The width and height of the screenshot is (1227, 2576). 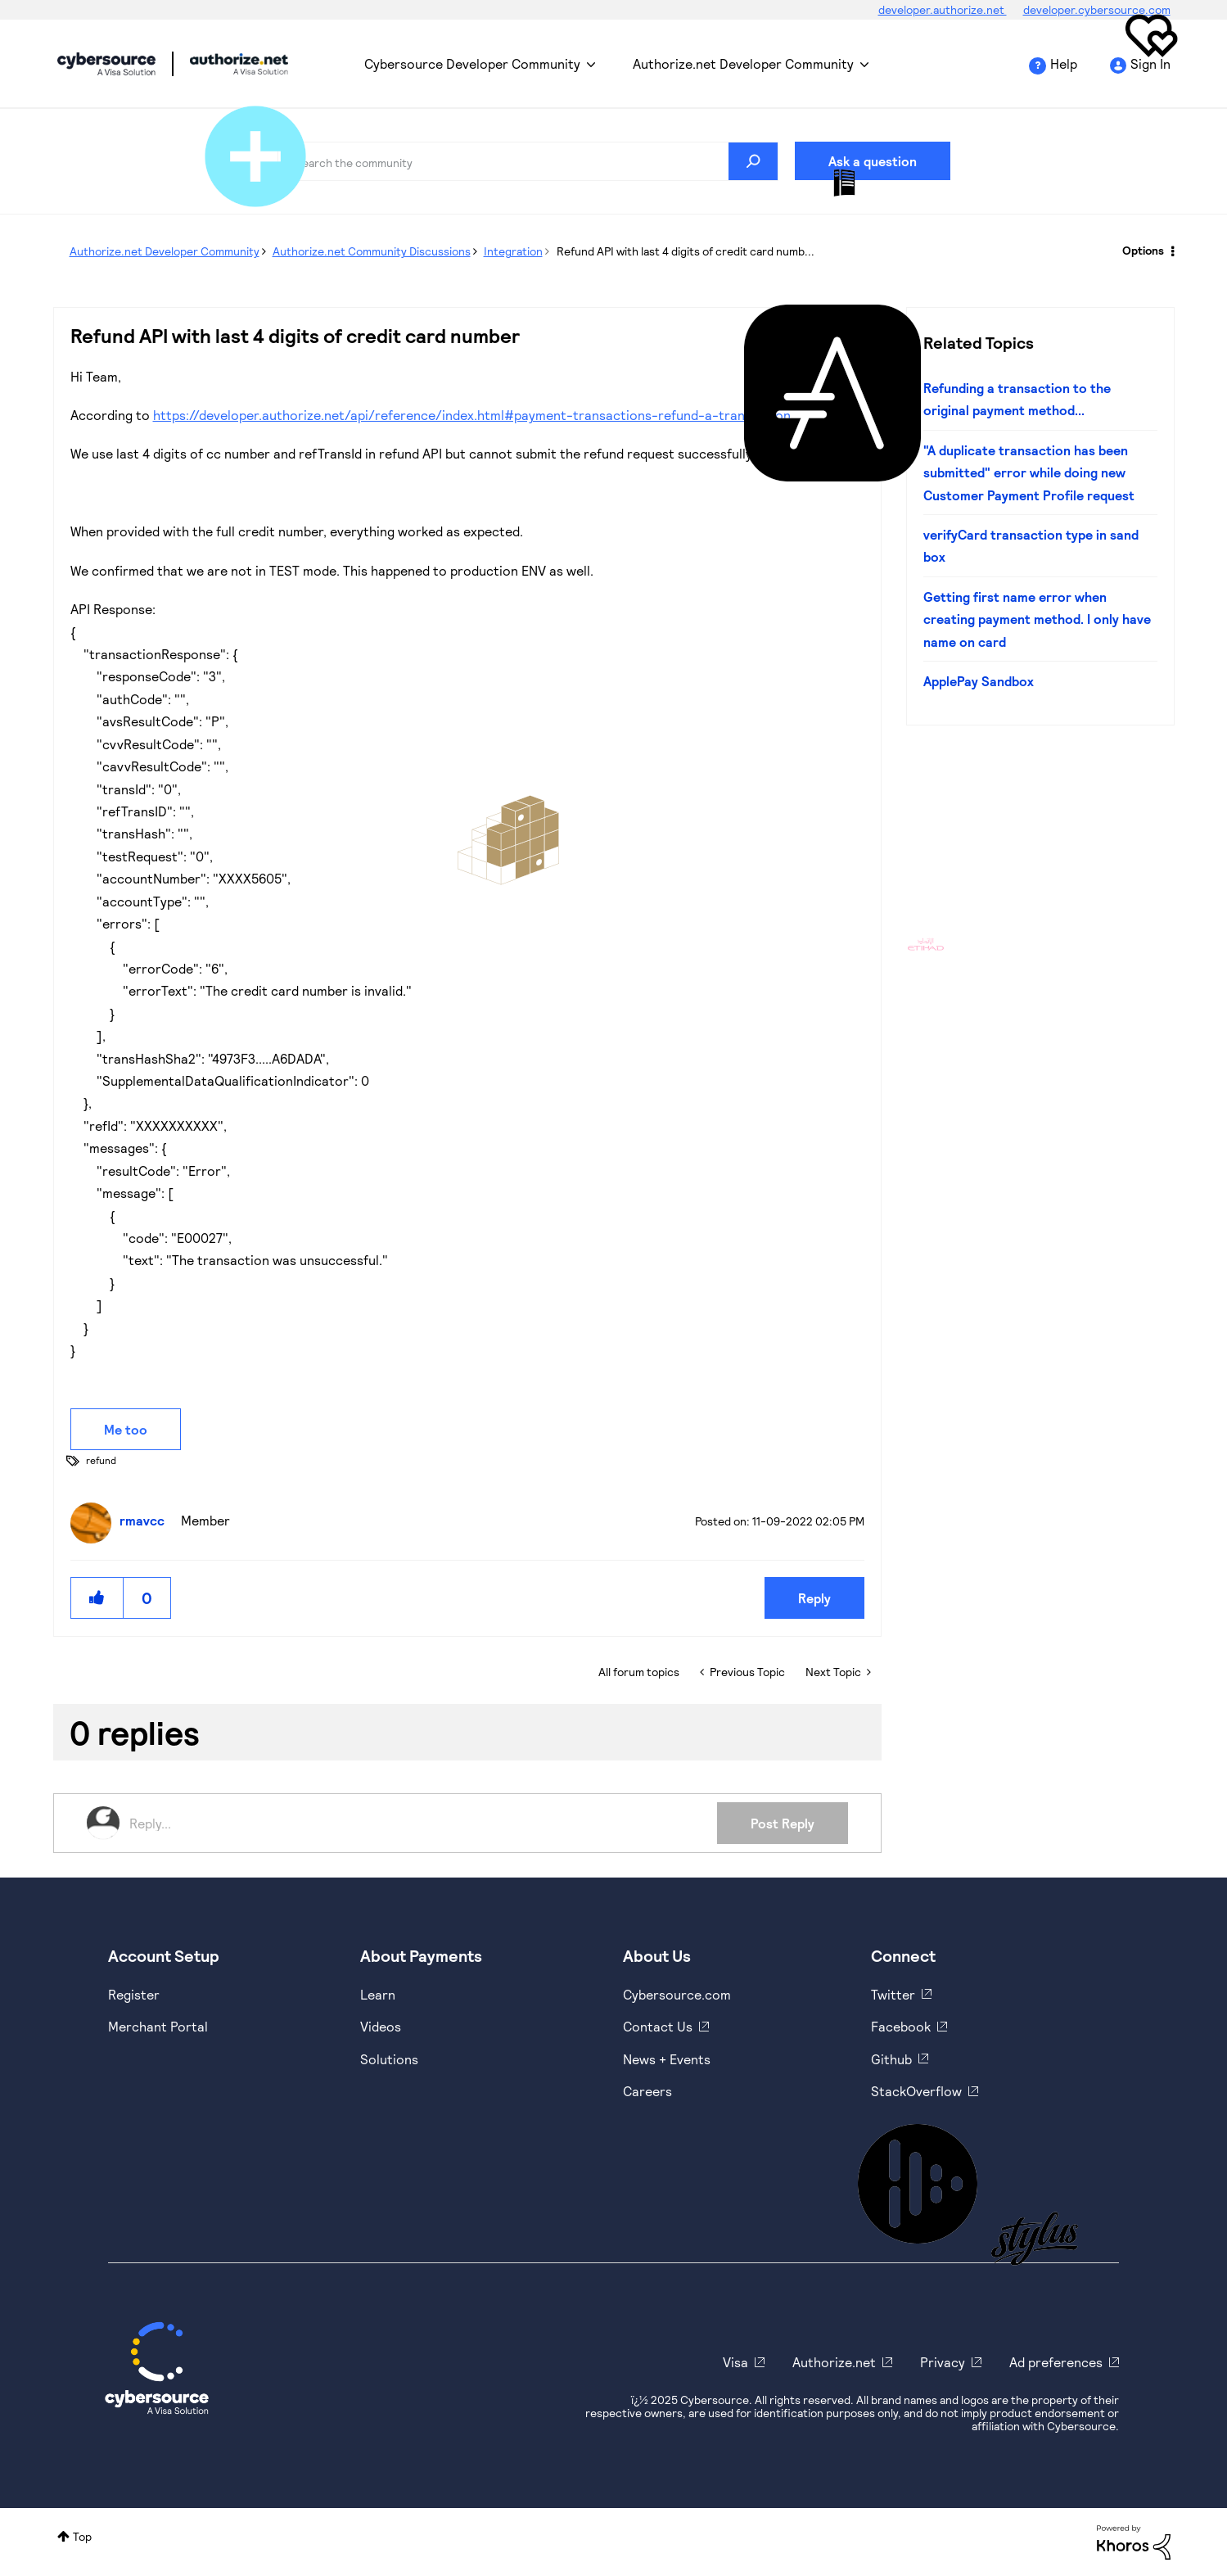 I want to click on access Read the Docs documentation platform, so click(x=844, y=183).